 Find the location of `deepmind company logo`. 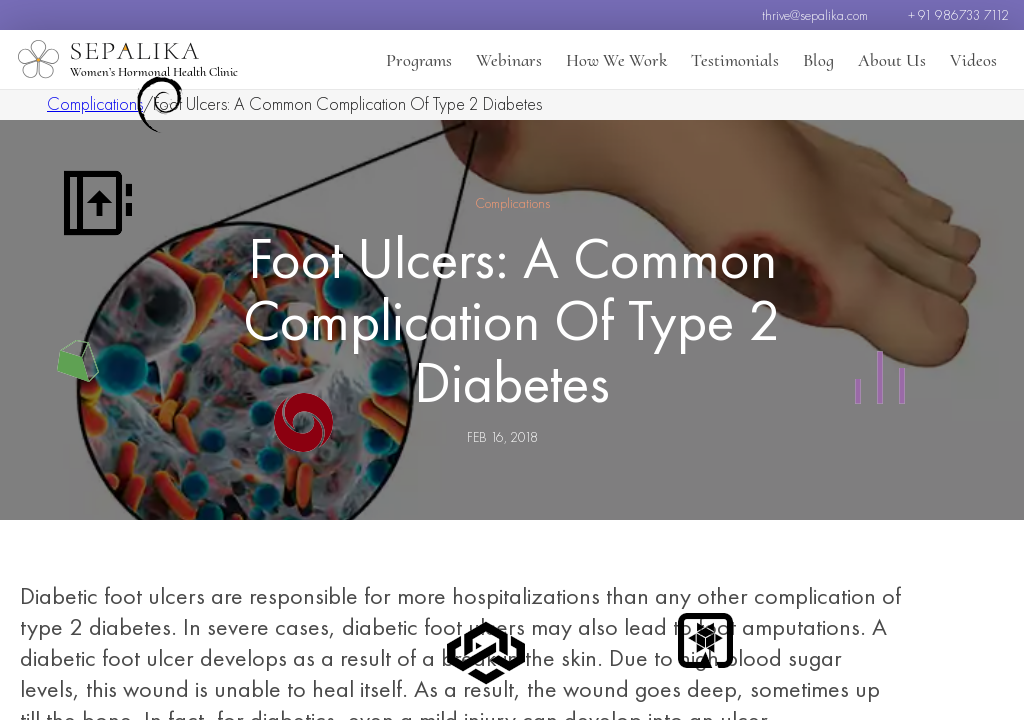

deepmind company logo is located at coordinates (303, 422).